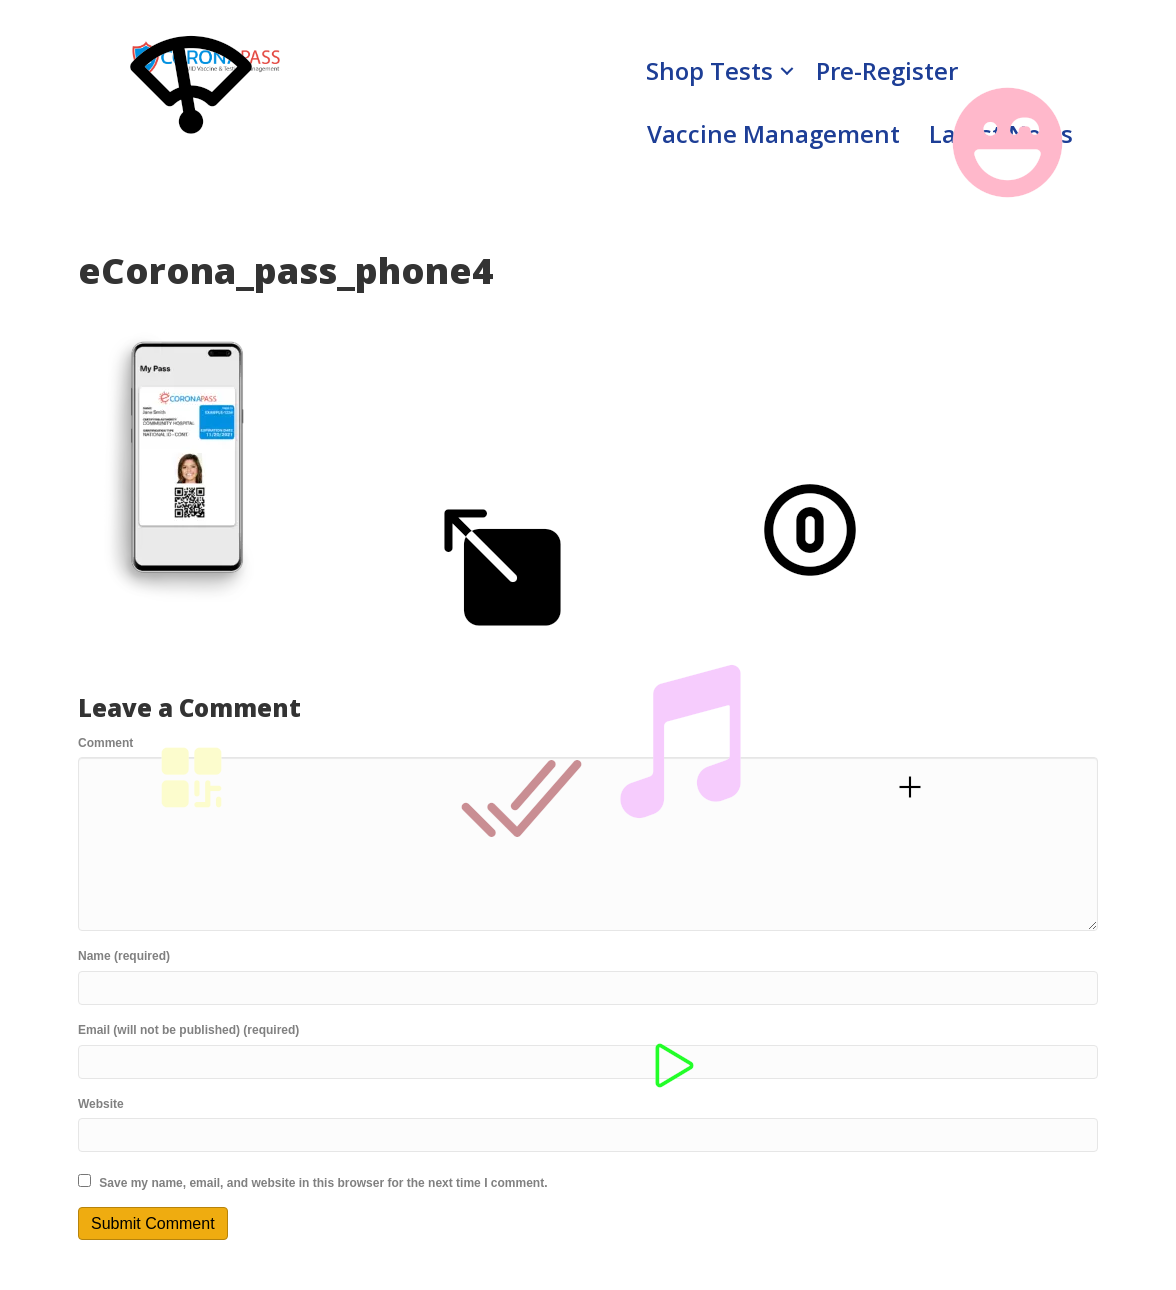 Image resolution: width=1176 pixels, height=1290 pixels. I want to click on indicates message has been read, so click(521, 798).